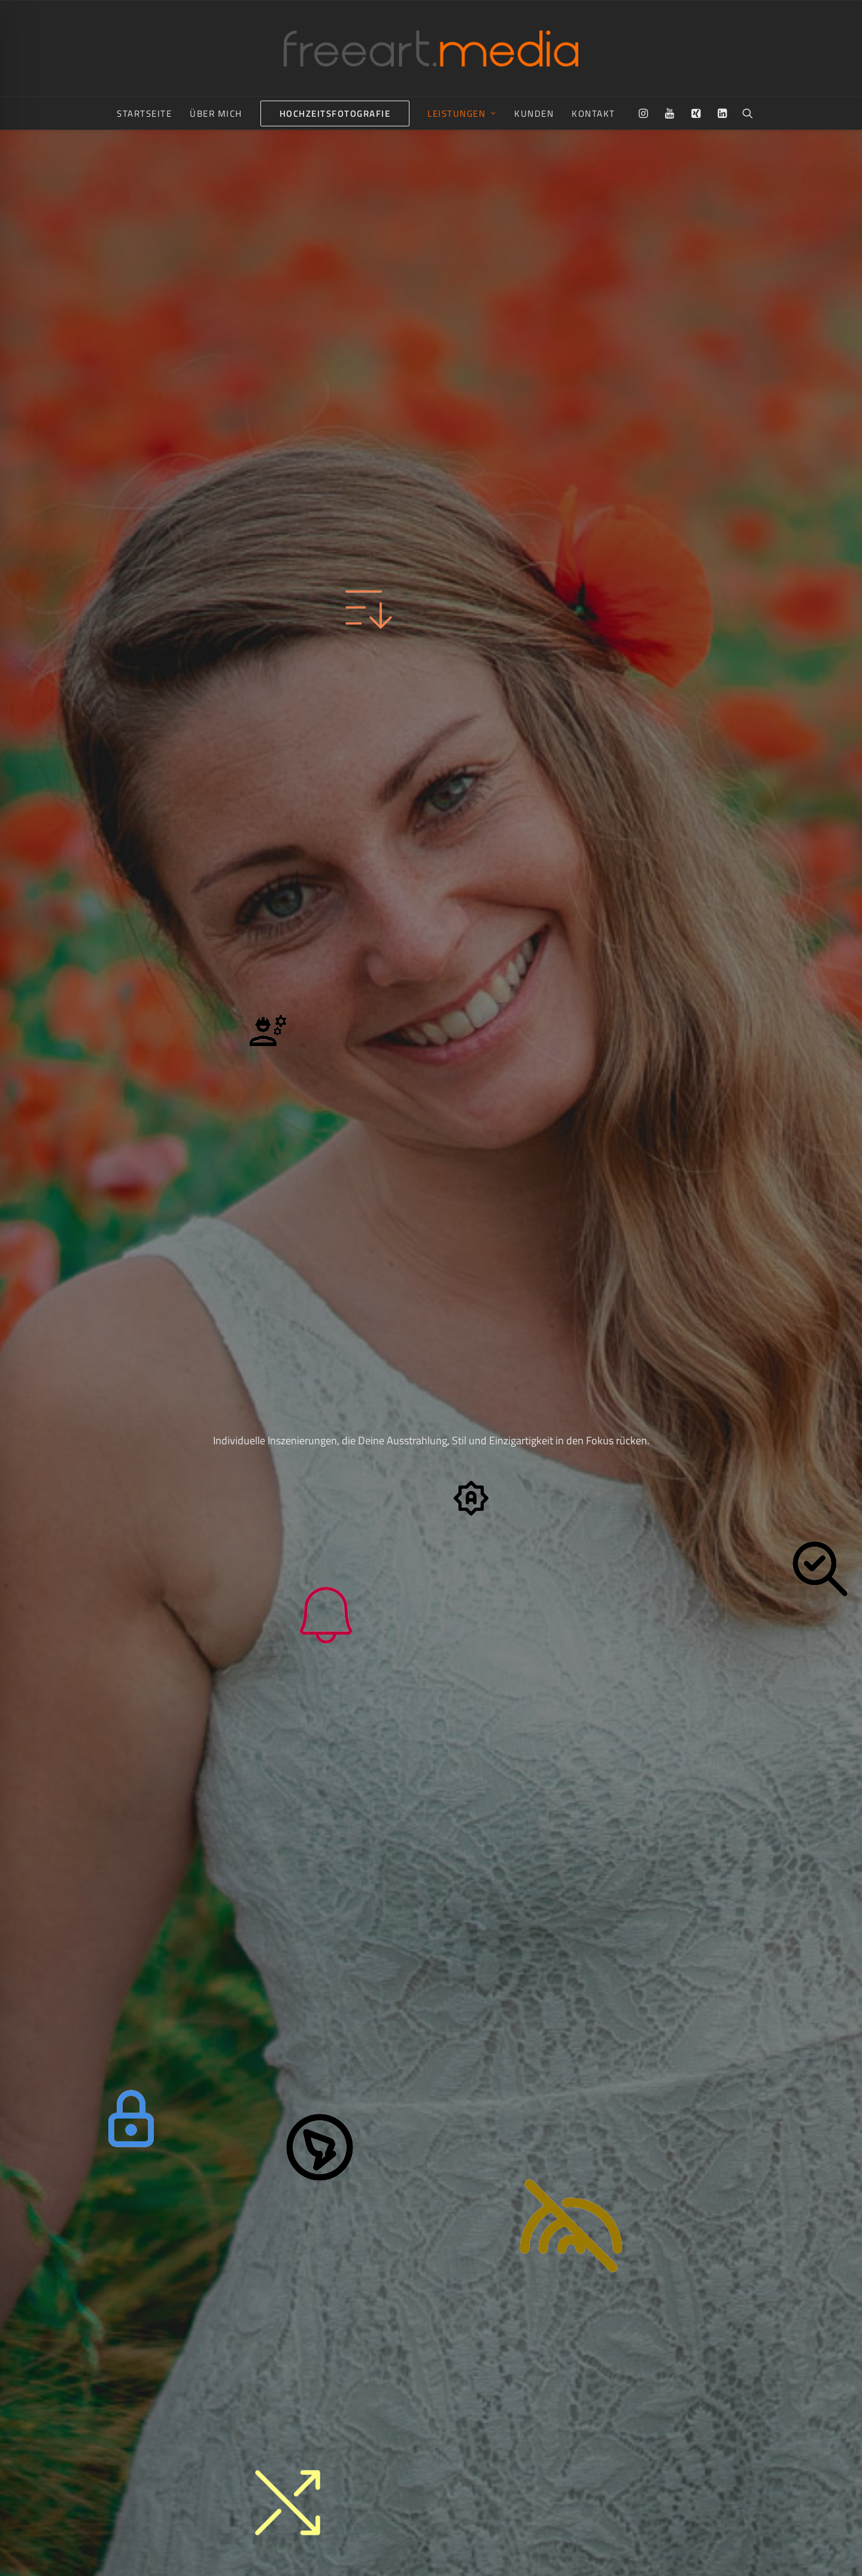 The width and height of the screenshot is (862, 2576). Describe the element at coordinates (268, 1031) in the screenshot. I see `access engineering or technical settings` at that location.